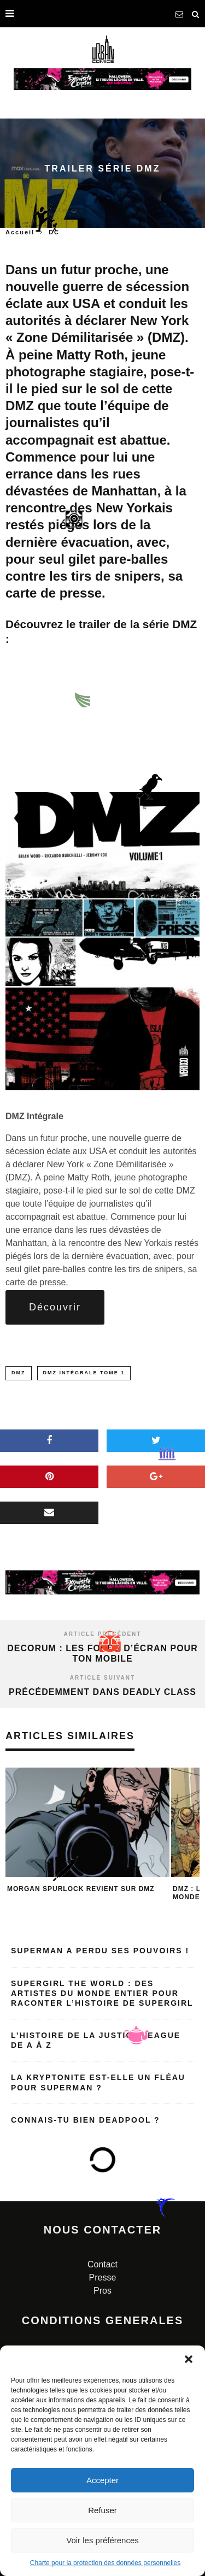 This screenshot has height=2576, width=205. What do you see at coordinates (166, 2206) in the screenshot?
I see `indicates eclipse event or celestial phenomenon in game` at bounding box center [166, 2206].